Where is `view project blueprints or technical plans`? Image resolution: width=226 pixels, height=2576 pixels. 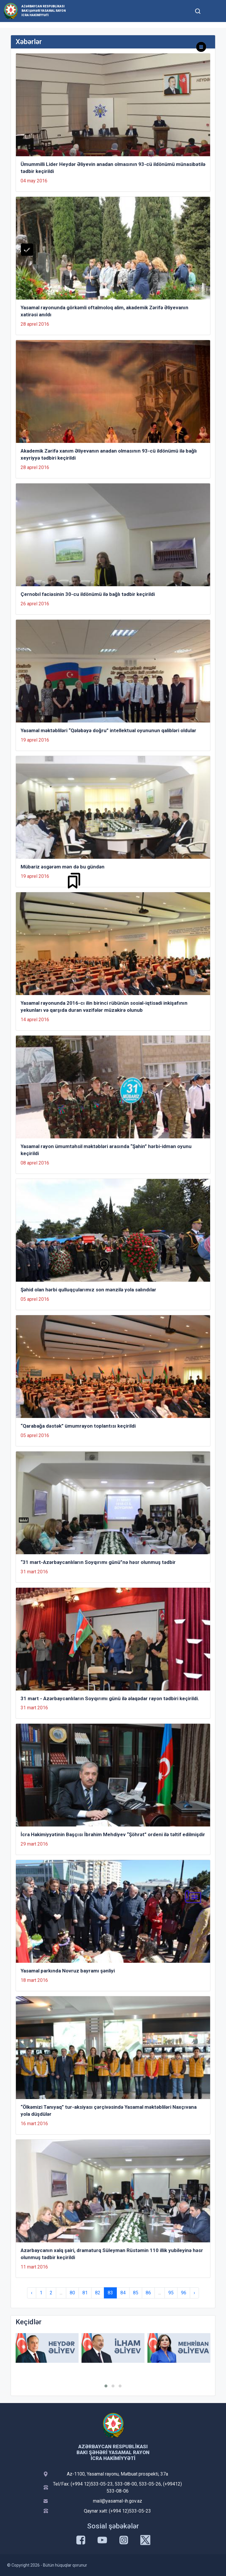
view project blueprints or technical plans is located at coordinates (193, 1897).